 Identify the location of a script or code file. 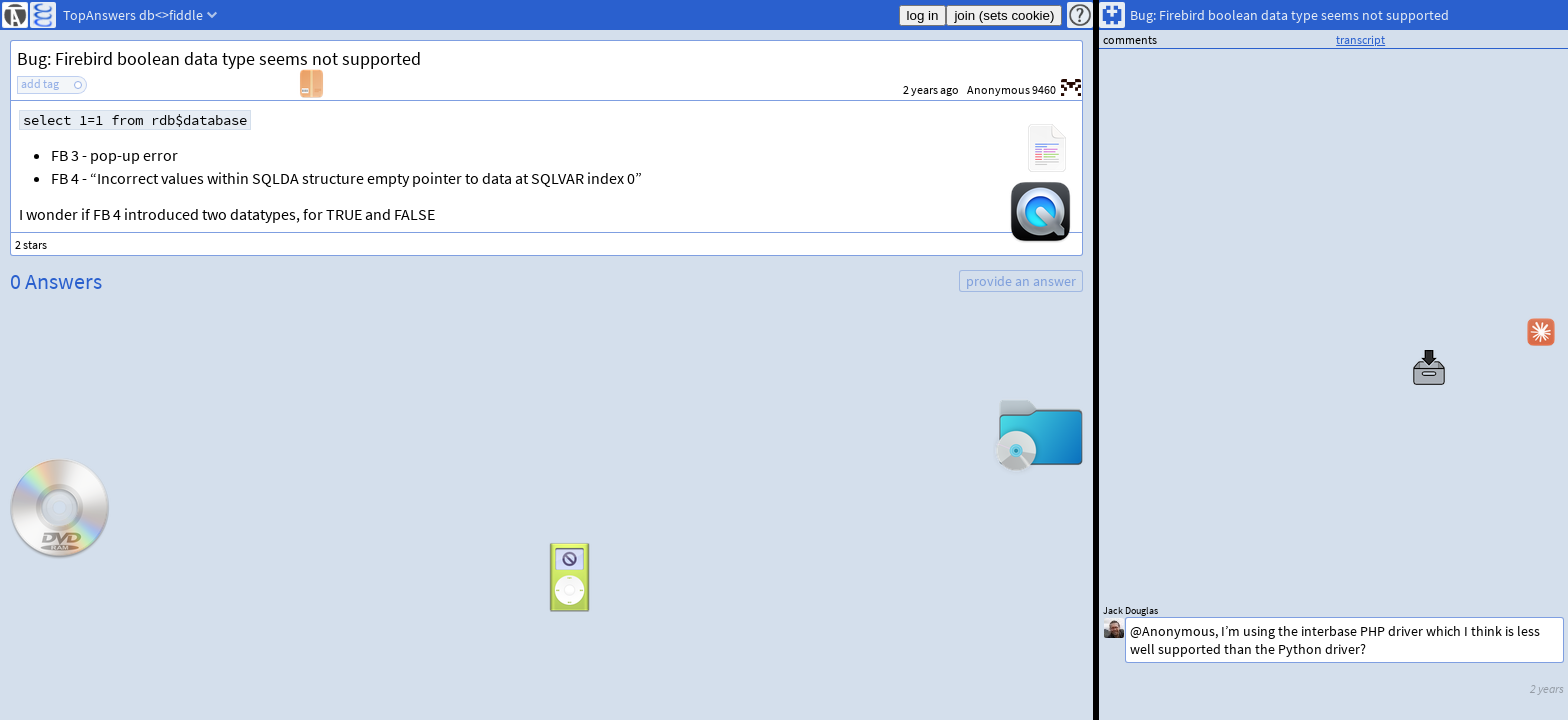
(1047, 148).